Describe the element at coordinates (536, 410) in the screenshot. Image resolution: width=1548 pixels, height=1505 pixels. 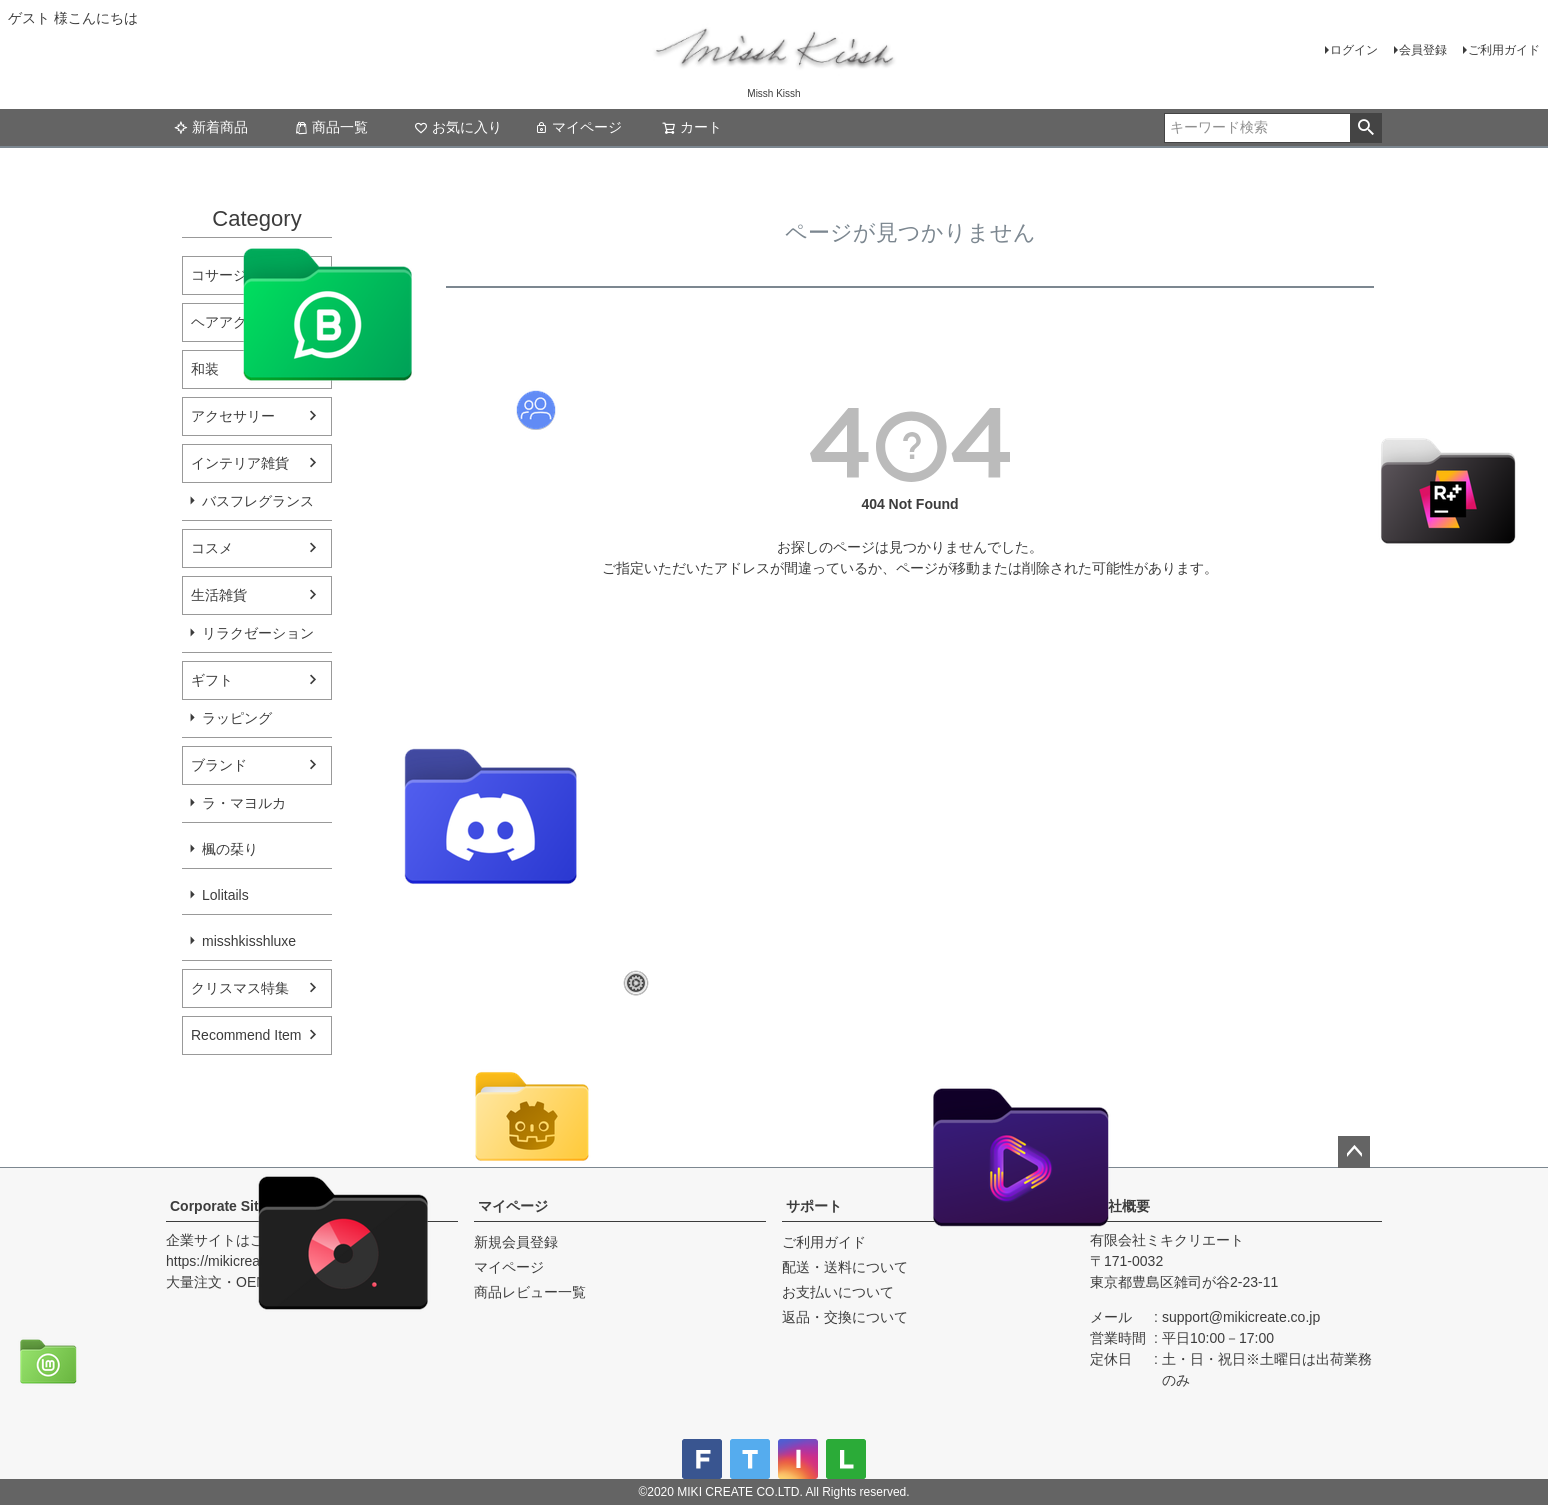
I see `indicates shared or collaborative content` at that location.